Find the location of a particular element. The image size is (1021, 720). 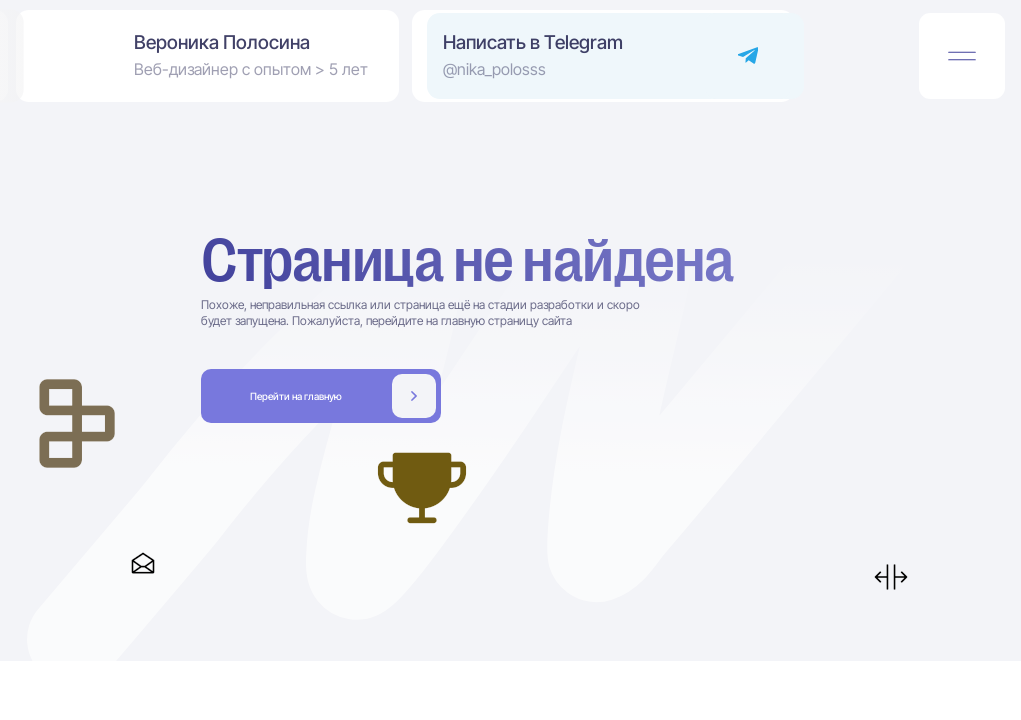

split view horizontally is located at coordinates (891, 577).